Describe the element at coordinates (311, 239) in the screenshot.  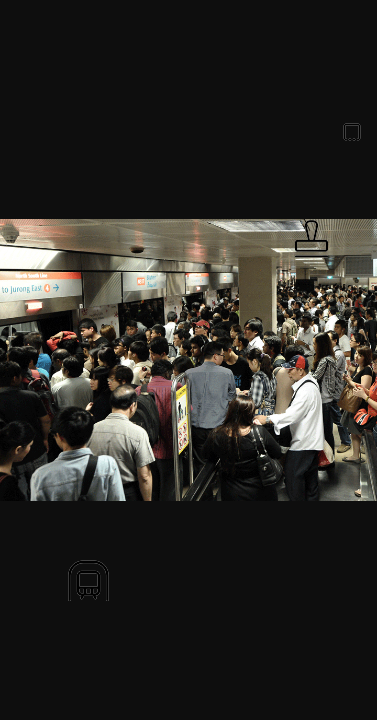
I see `apply a stamp or seal to a document` at that location.